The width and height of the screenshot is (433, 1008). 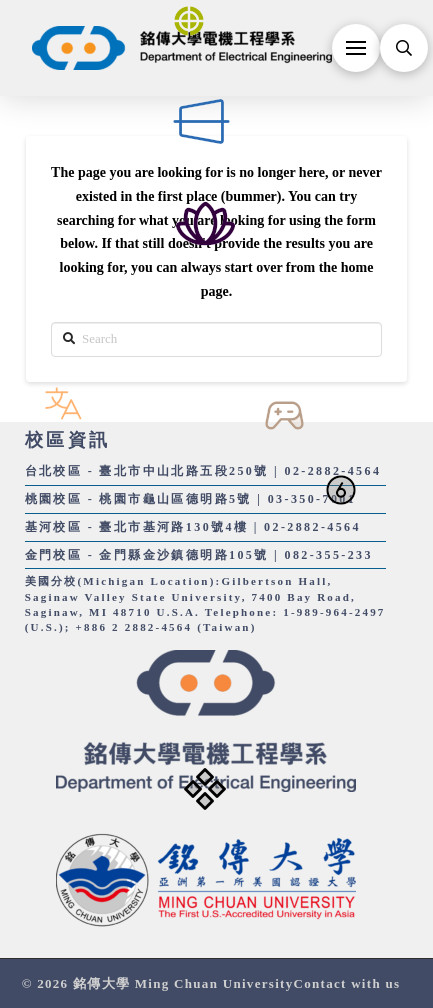 I want to click on access game or entertainment features, so click(x=205, y=789).